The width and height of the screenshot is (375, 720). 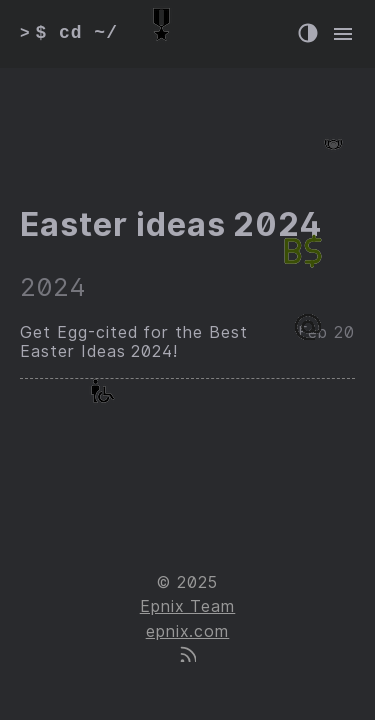 I want to click on view achievements or awards, so click(x=161, y=24).